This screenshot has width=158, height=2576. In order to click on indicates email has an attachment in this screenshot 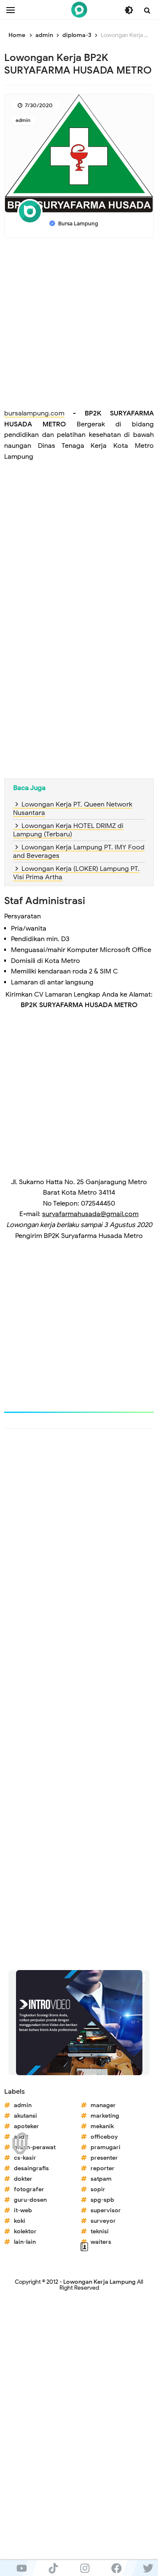, I will do `click(21, 2143)`.